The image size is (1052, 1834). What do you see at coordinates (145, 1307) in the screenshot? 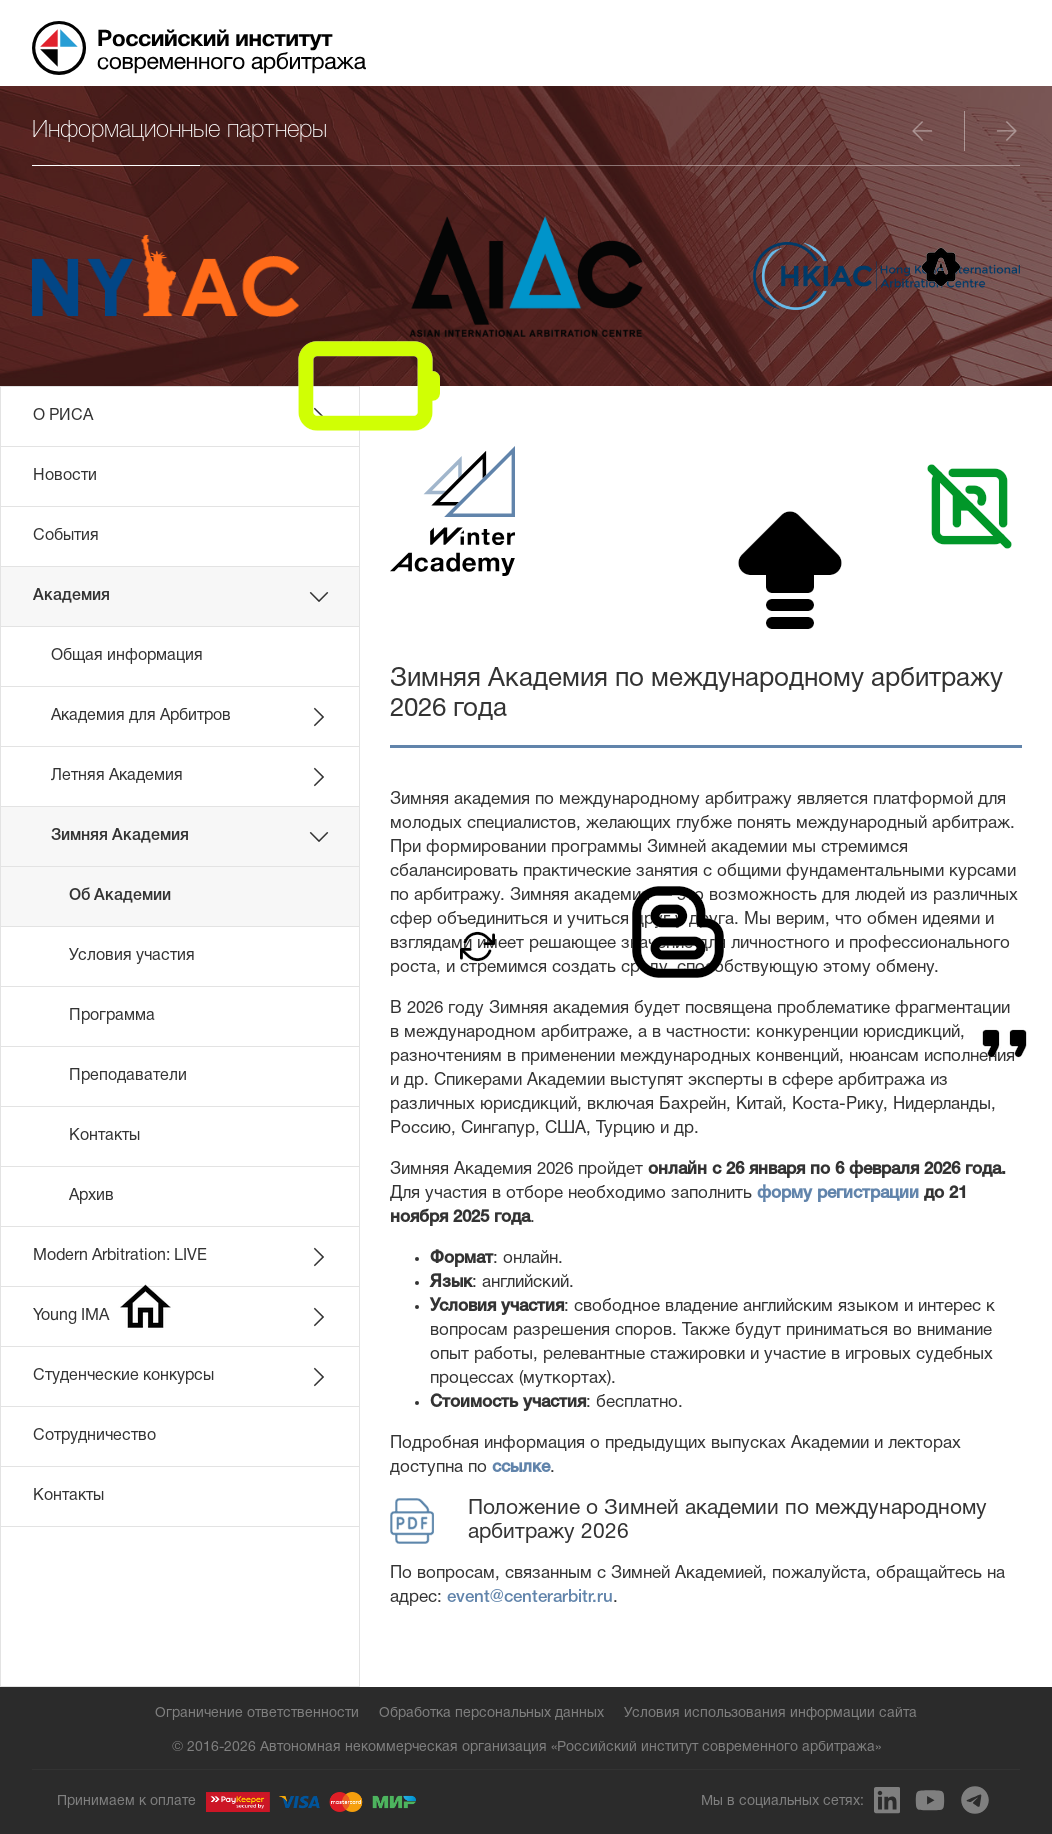
I see `navigate to home screen` at bounding box center [145, 1307].